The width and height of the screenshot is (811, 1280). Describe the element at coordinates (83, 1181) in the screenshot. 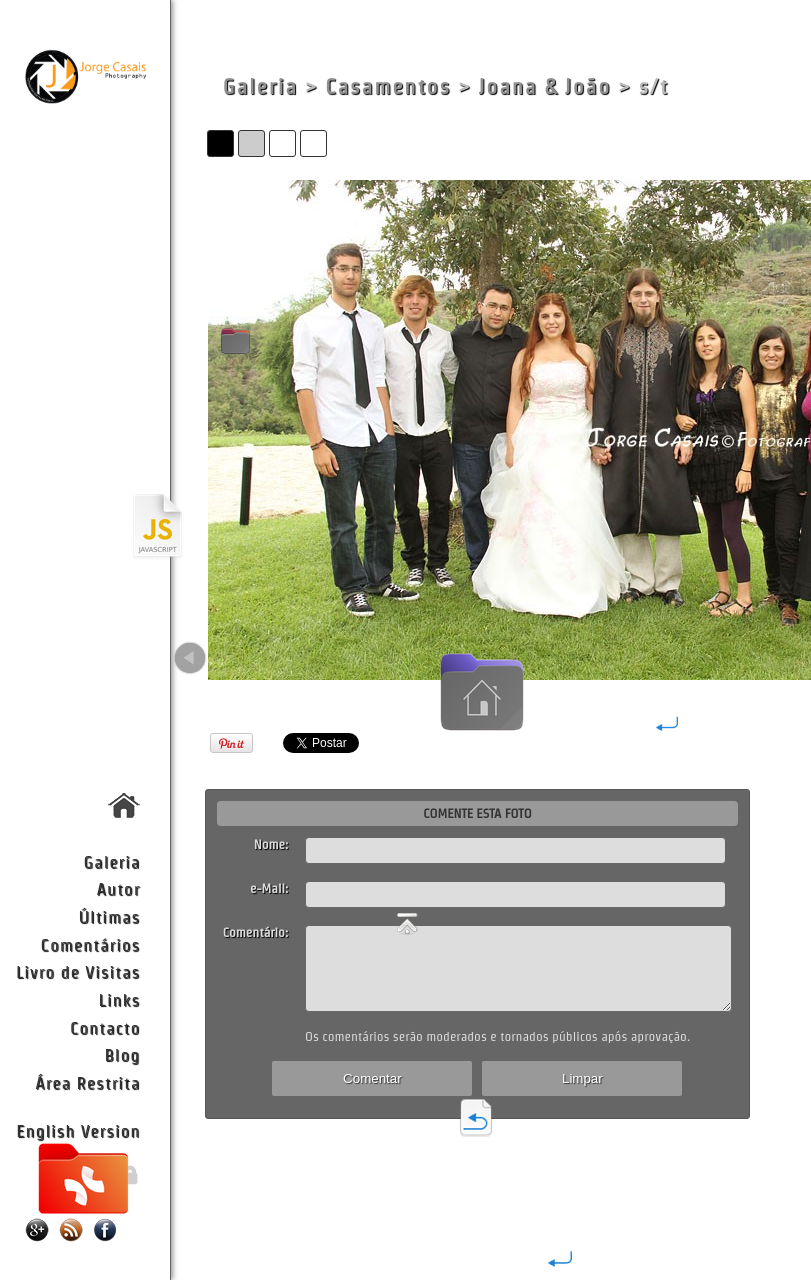

I see `open folder containing Xmind mind mapping files` at that location.